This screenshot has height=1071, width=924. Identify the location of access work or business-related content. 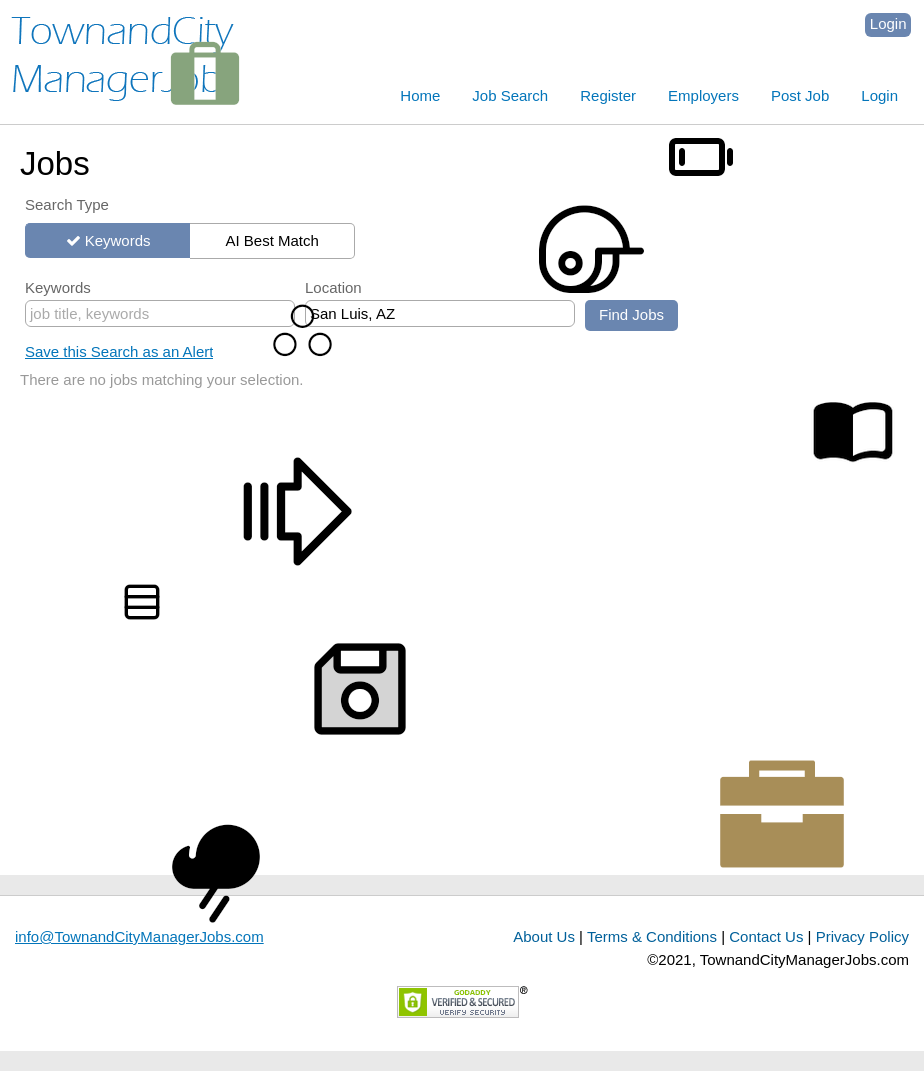
(782, 814).